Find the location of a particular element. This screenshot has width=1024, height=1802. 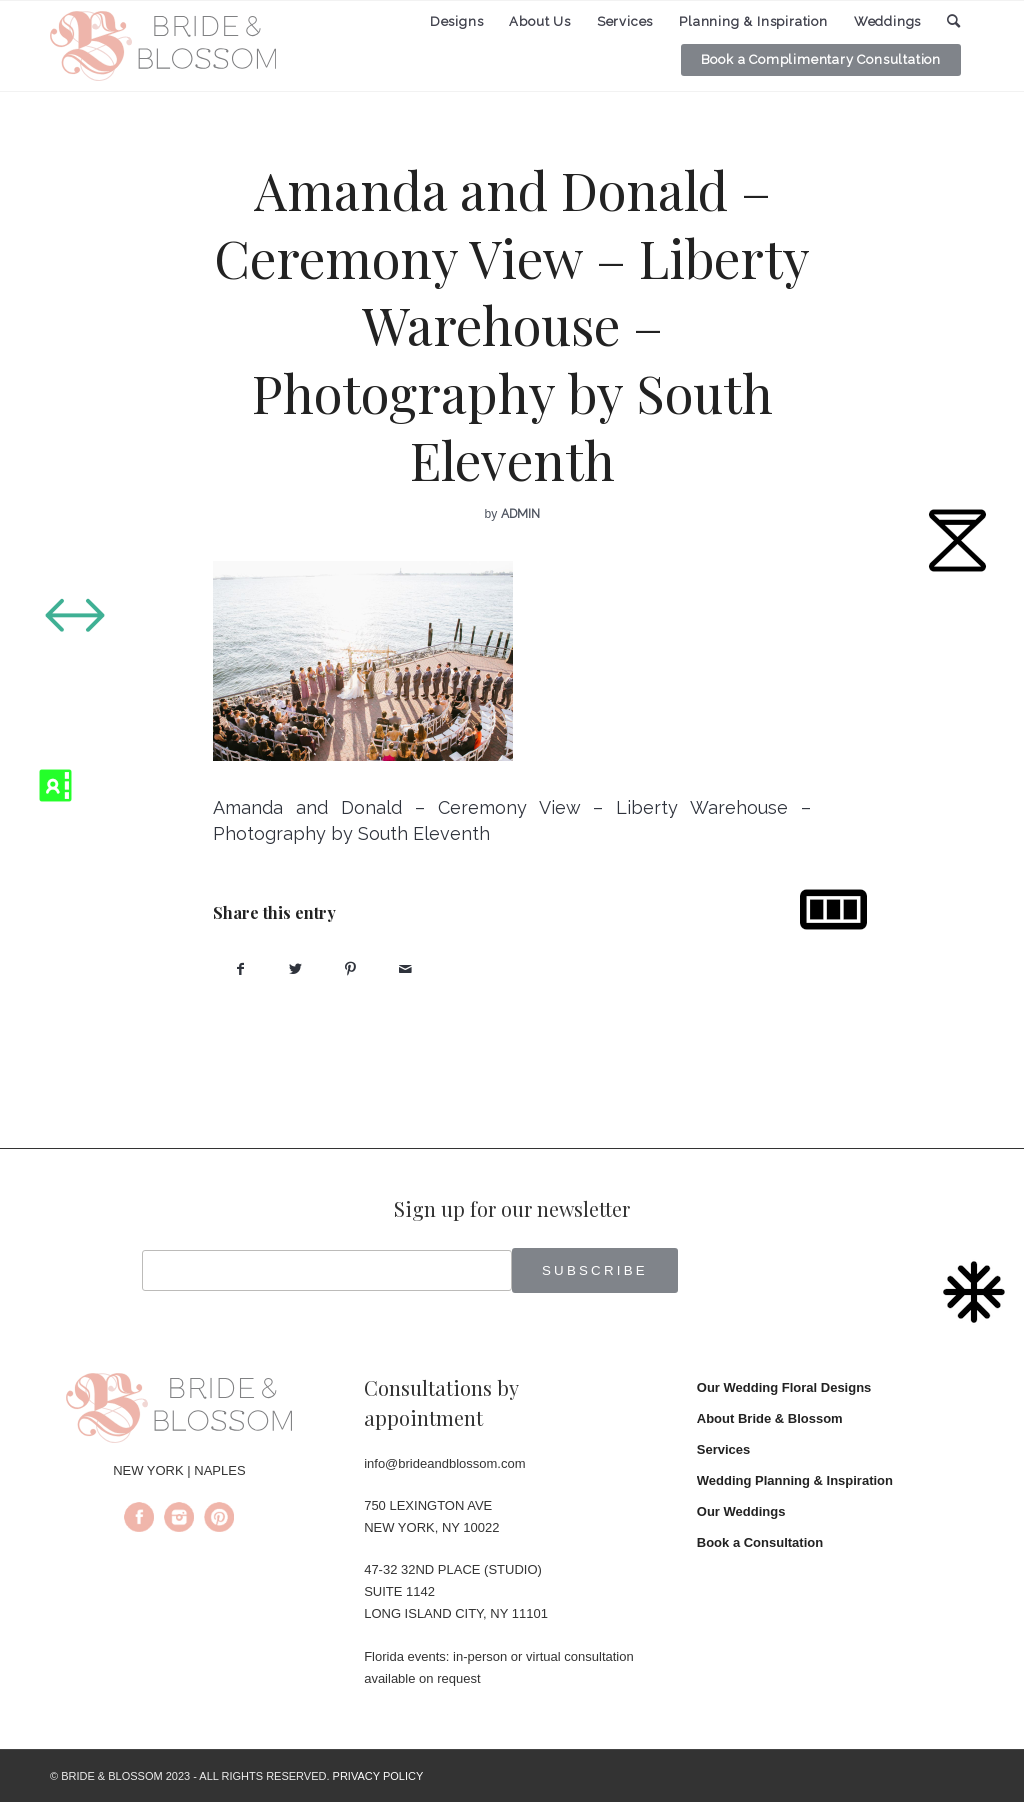

timer with significant time remaining is located at coordinates (957, 540).